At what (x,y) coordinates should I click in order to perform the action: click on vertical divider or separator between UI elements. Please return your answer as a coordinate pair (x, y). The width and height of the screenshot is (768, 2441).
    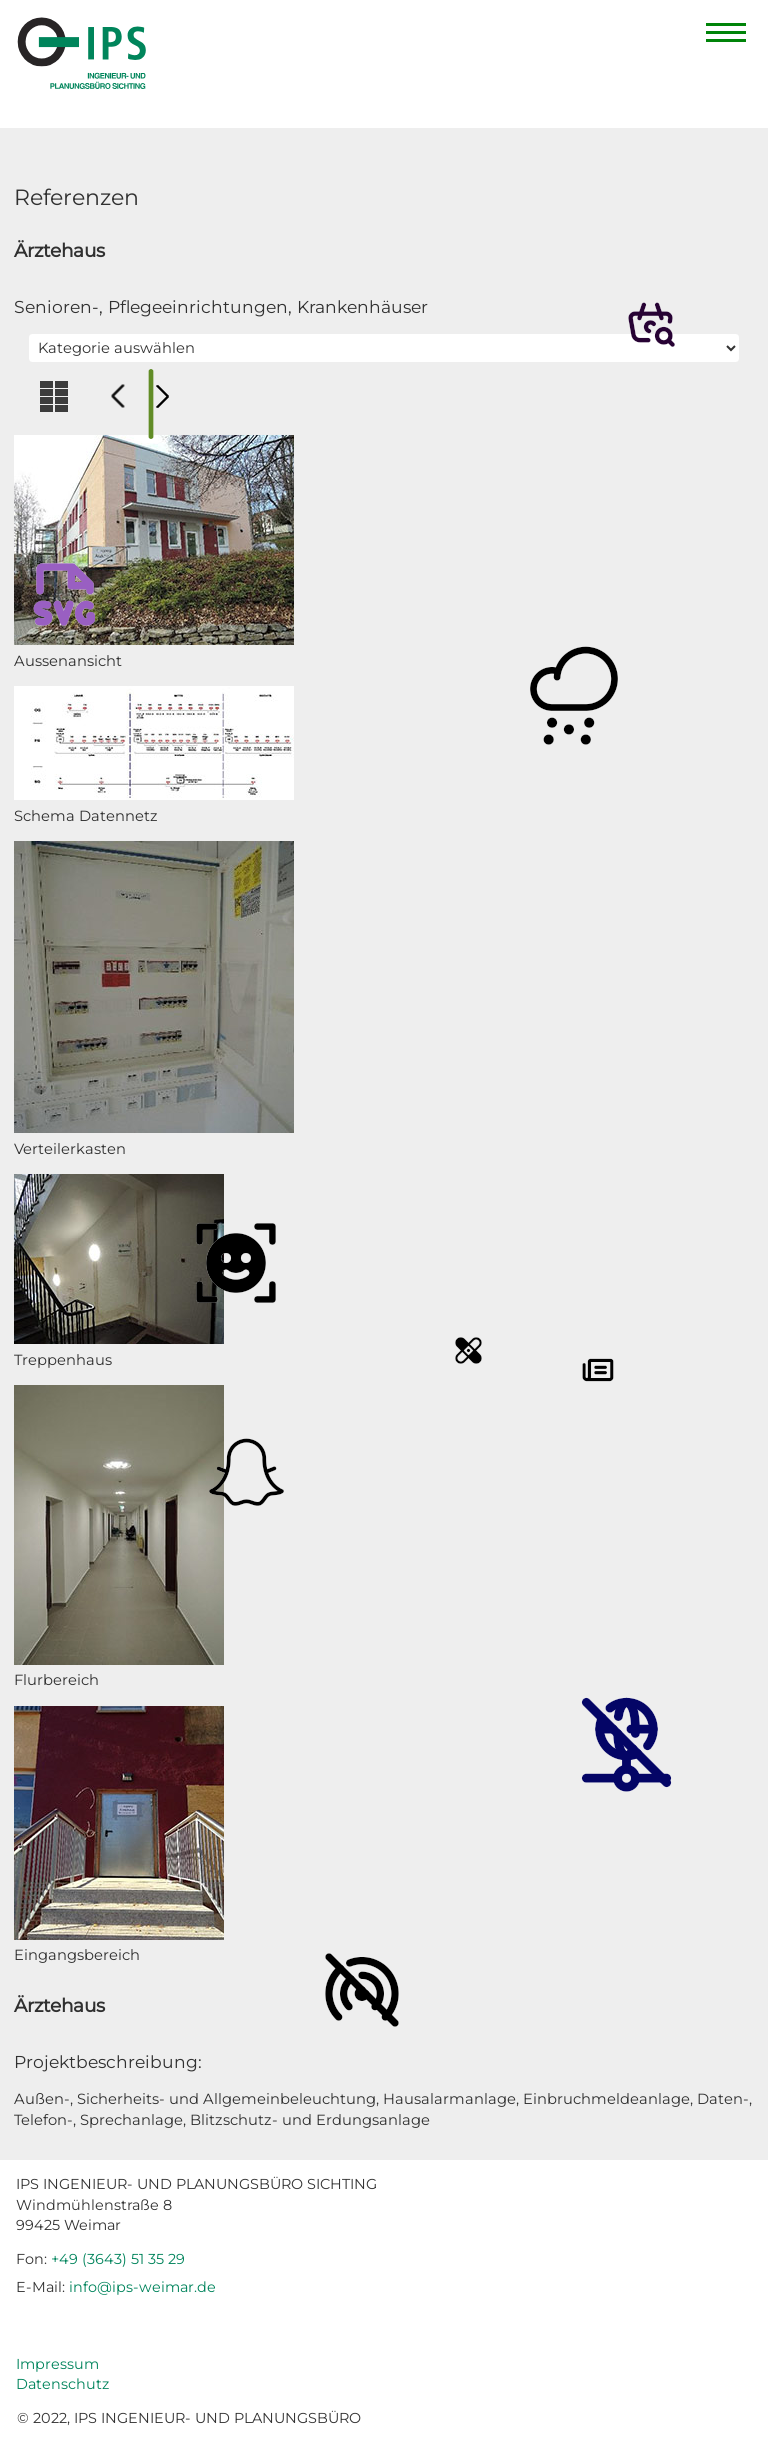
    Looking at the image, I should click on (151, 404).